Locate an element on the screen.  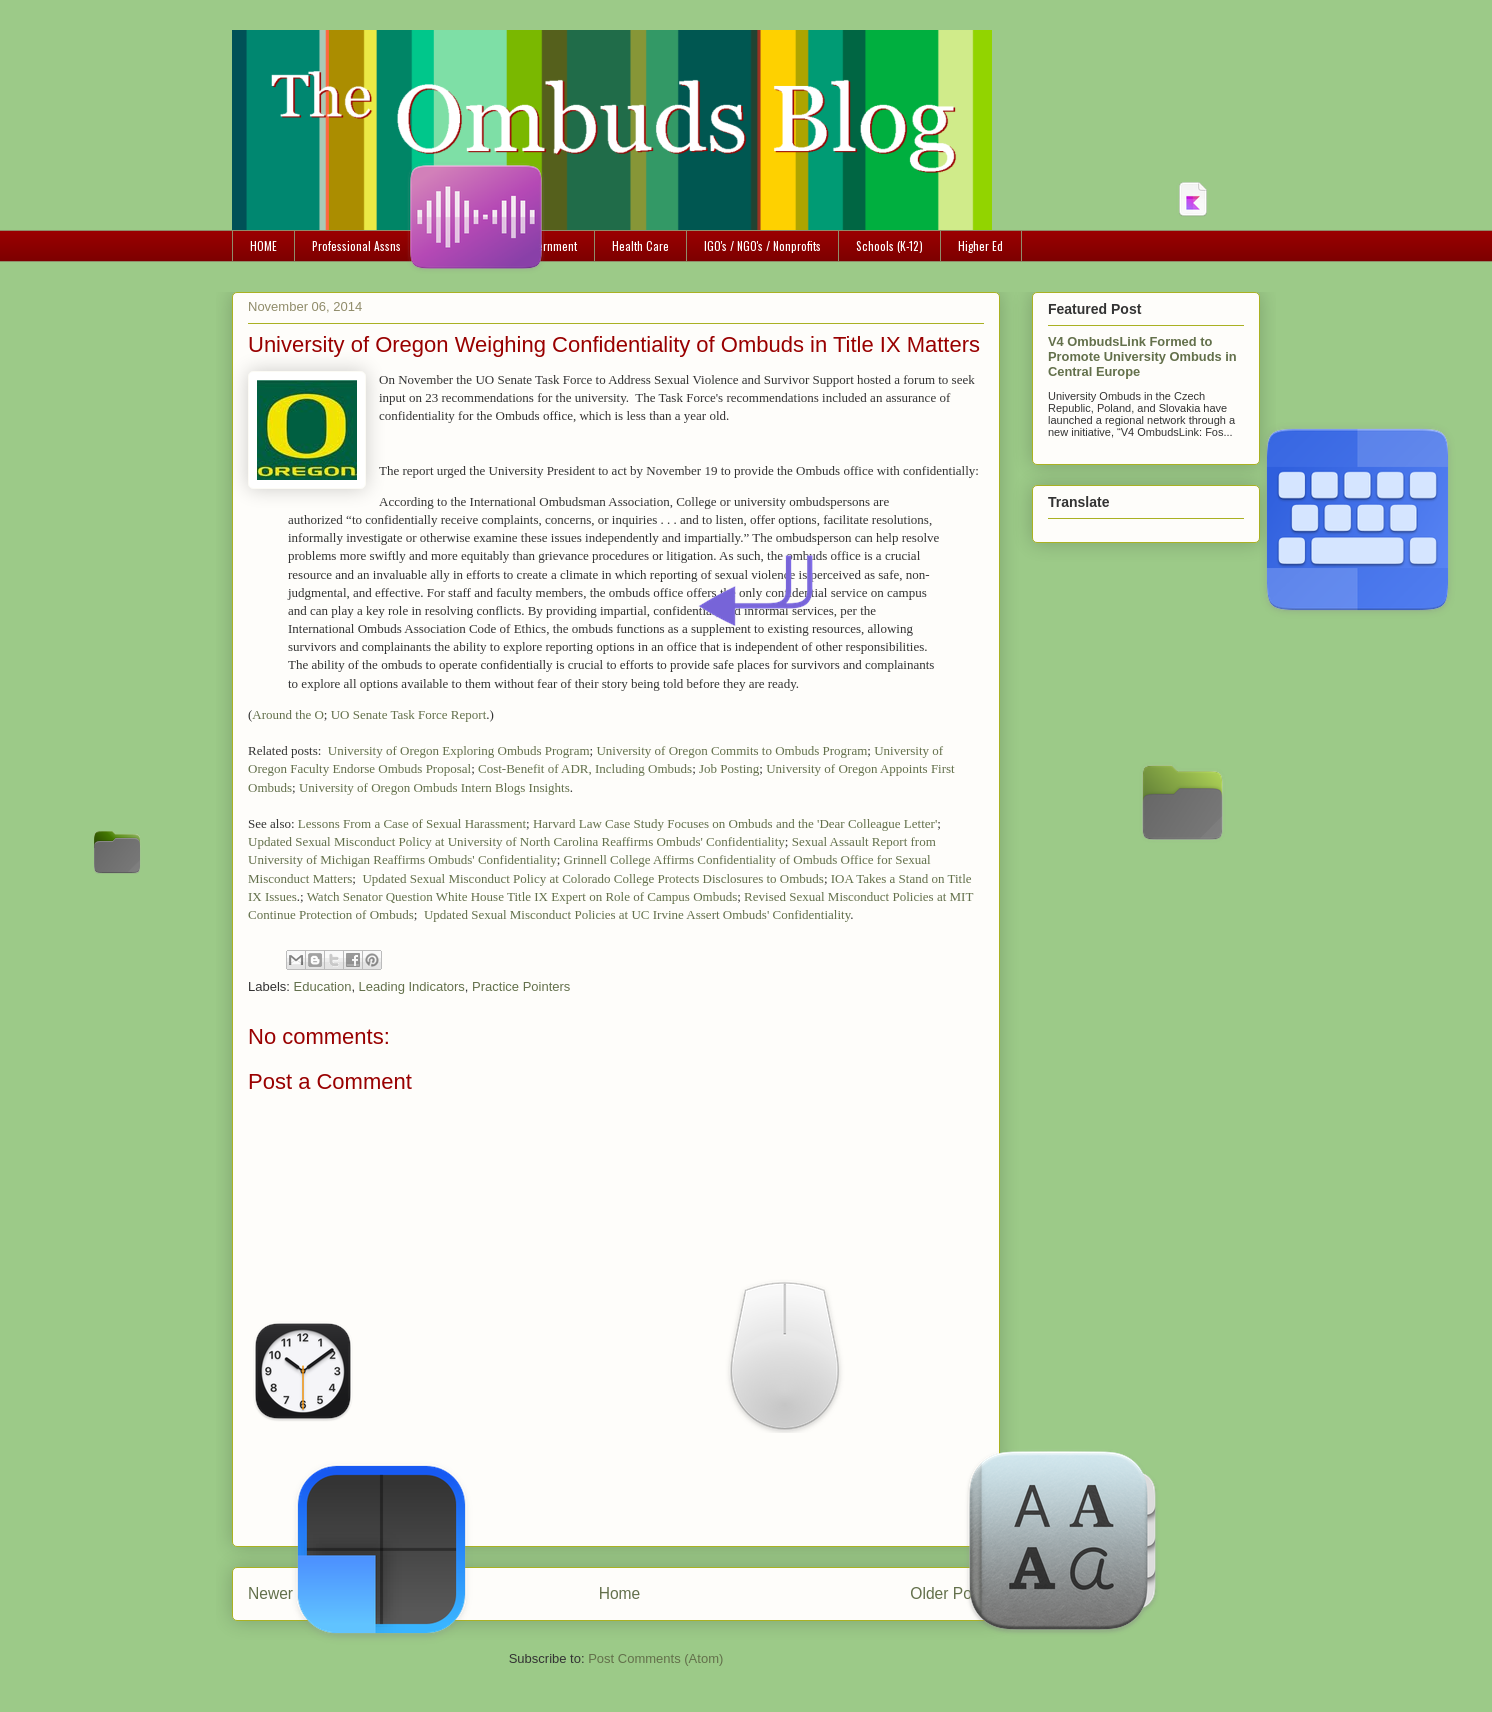
open font book to manage installed fonts is located at coordinates (1058, 1540).